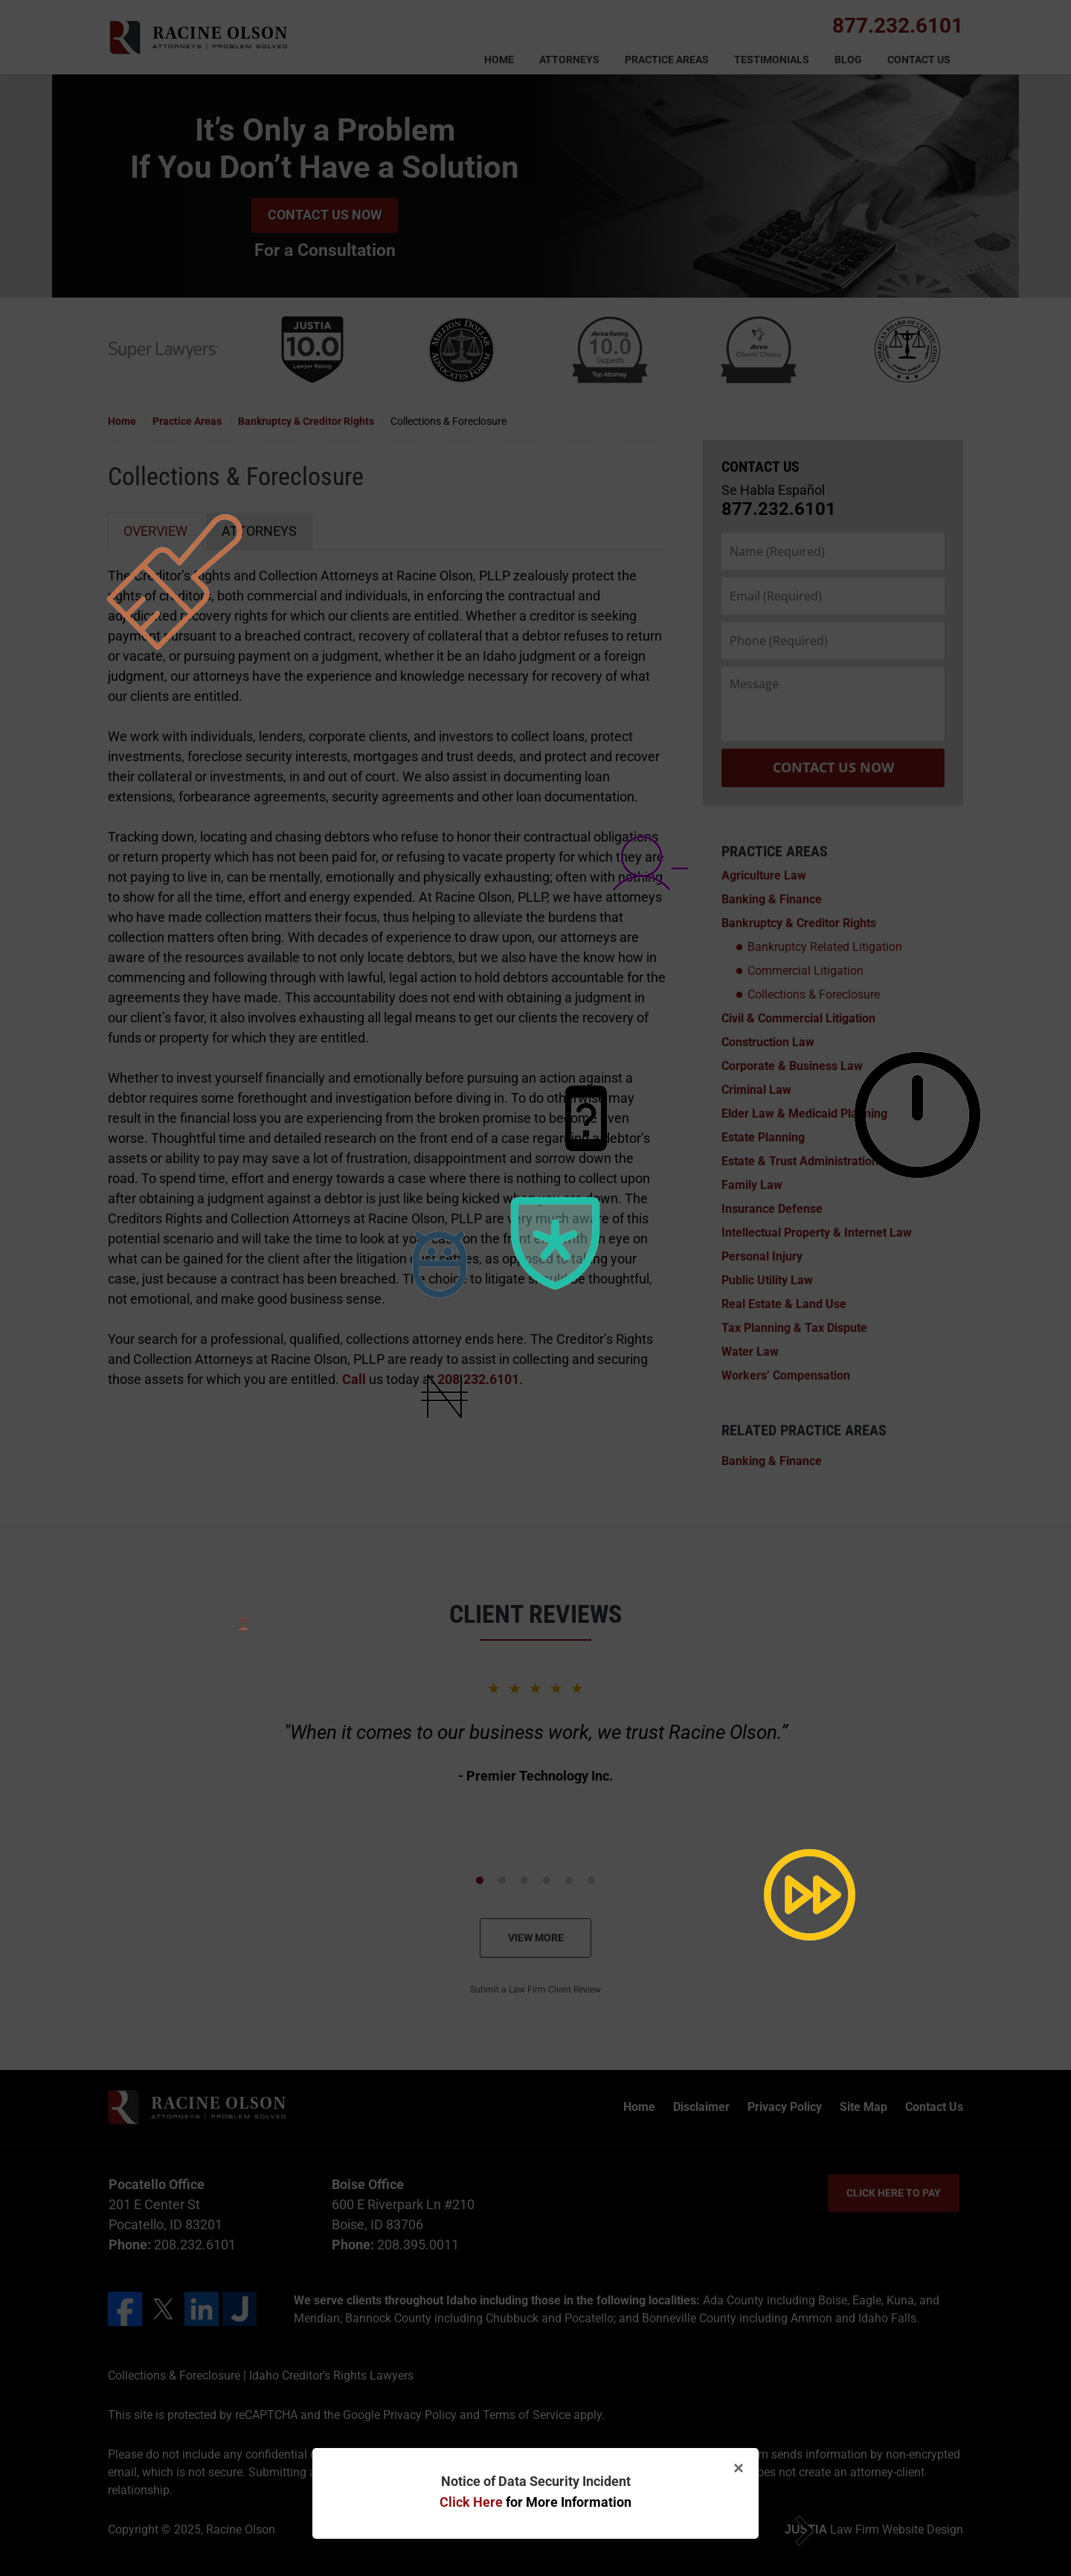 The image size is (1071, 2576). I want to click on skip forward in media playback, so click(809, 1894).